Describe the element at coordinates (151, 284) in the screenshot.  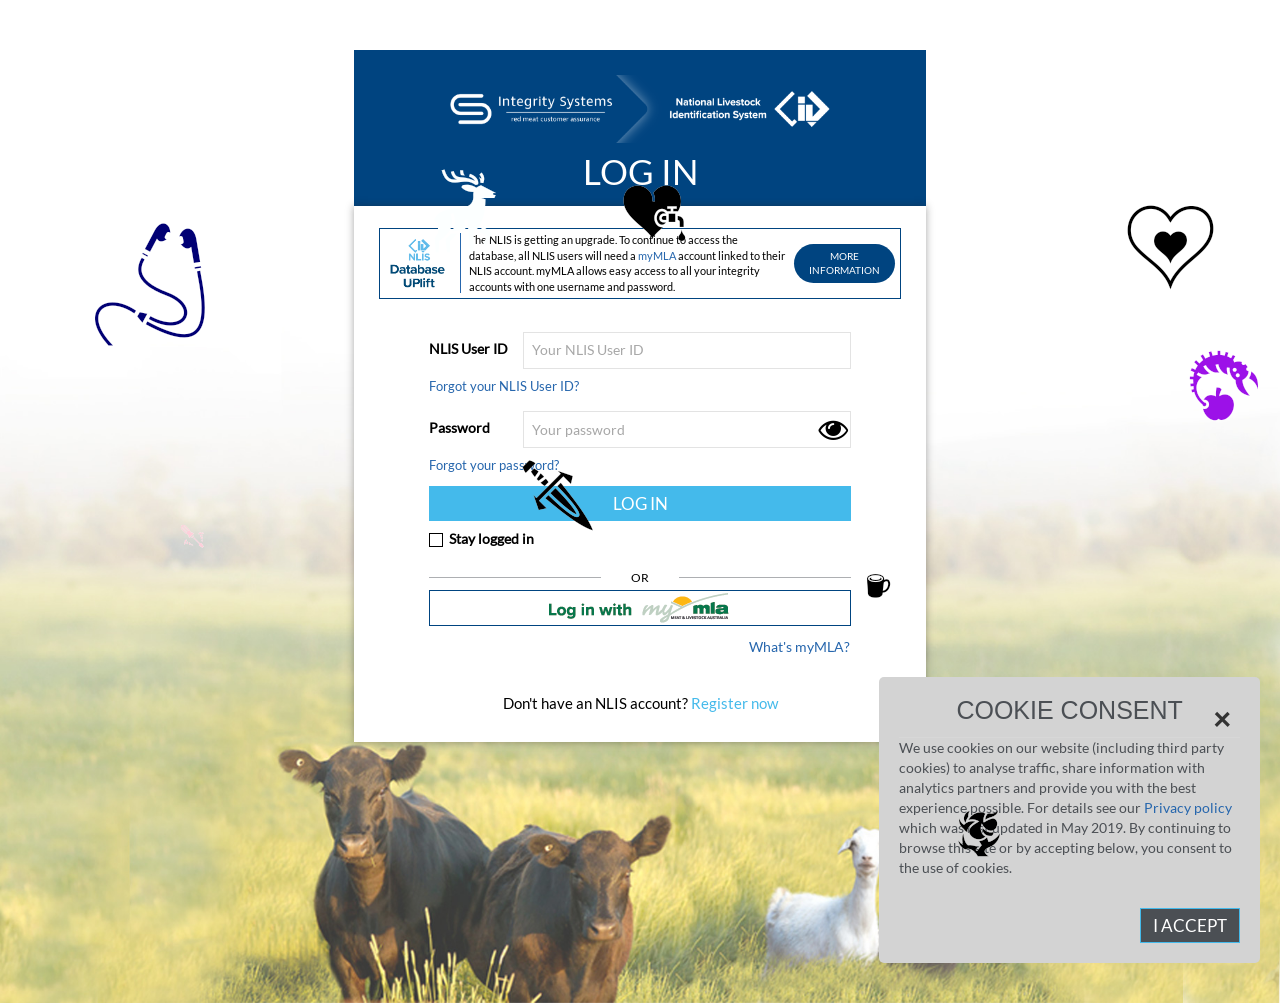
I see `connect to wireless earbuds` at that location.